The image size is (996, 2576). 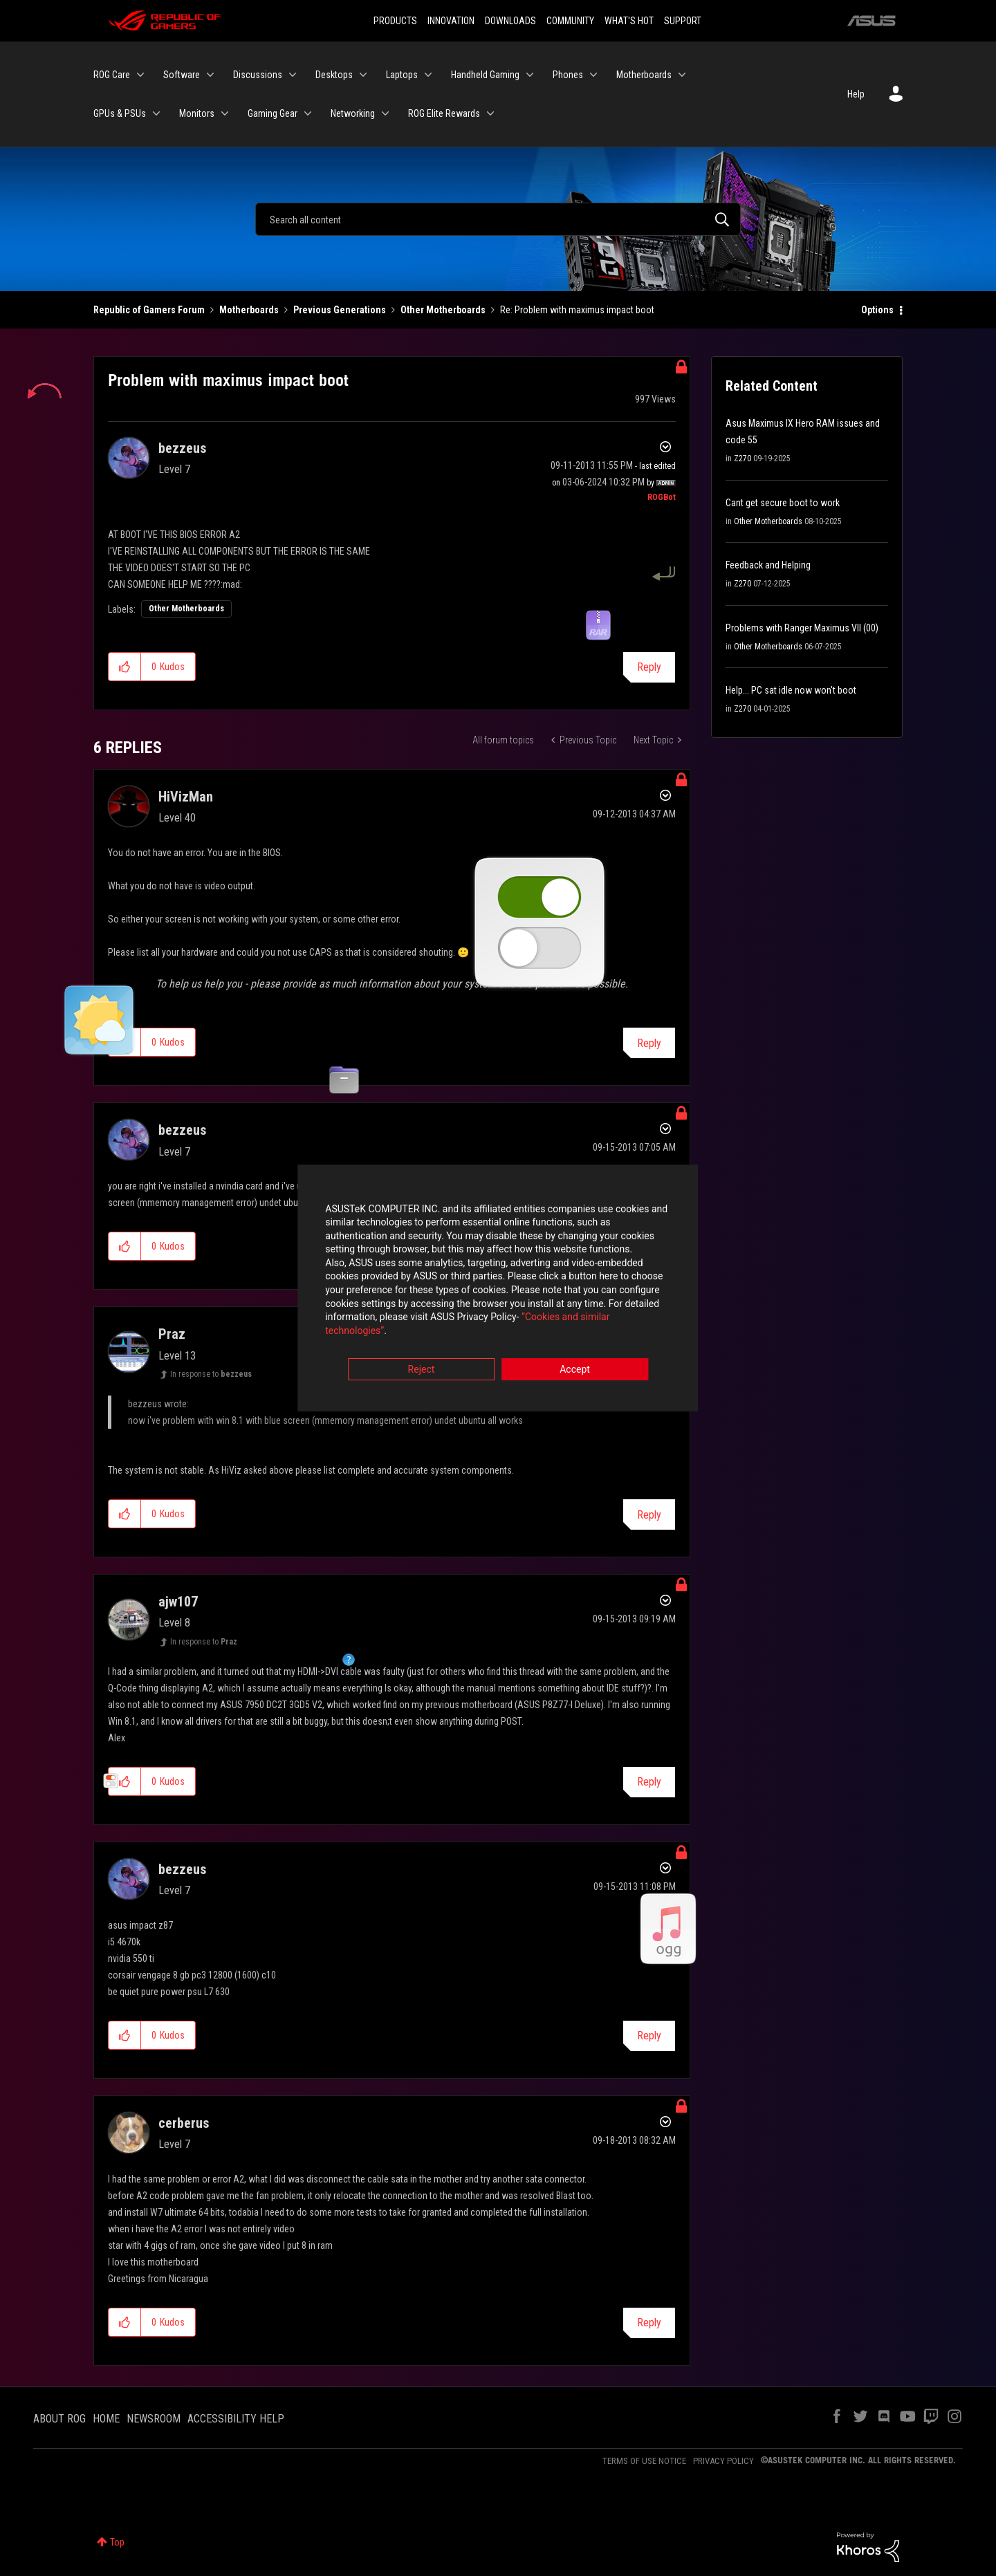 I want to click on open the weather app, so click(x=99, y=1020).